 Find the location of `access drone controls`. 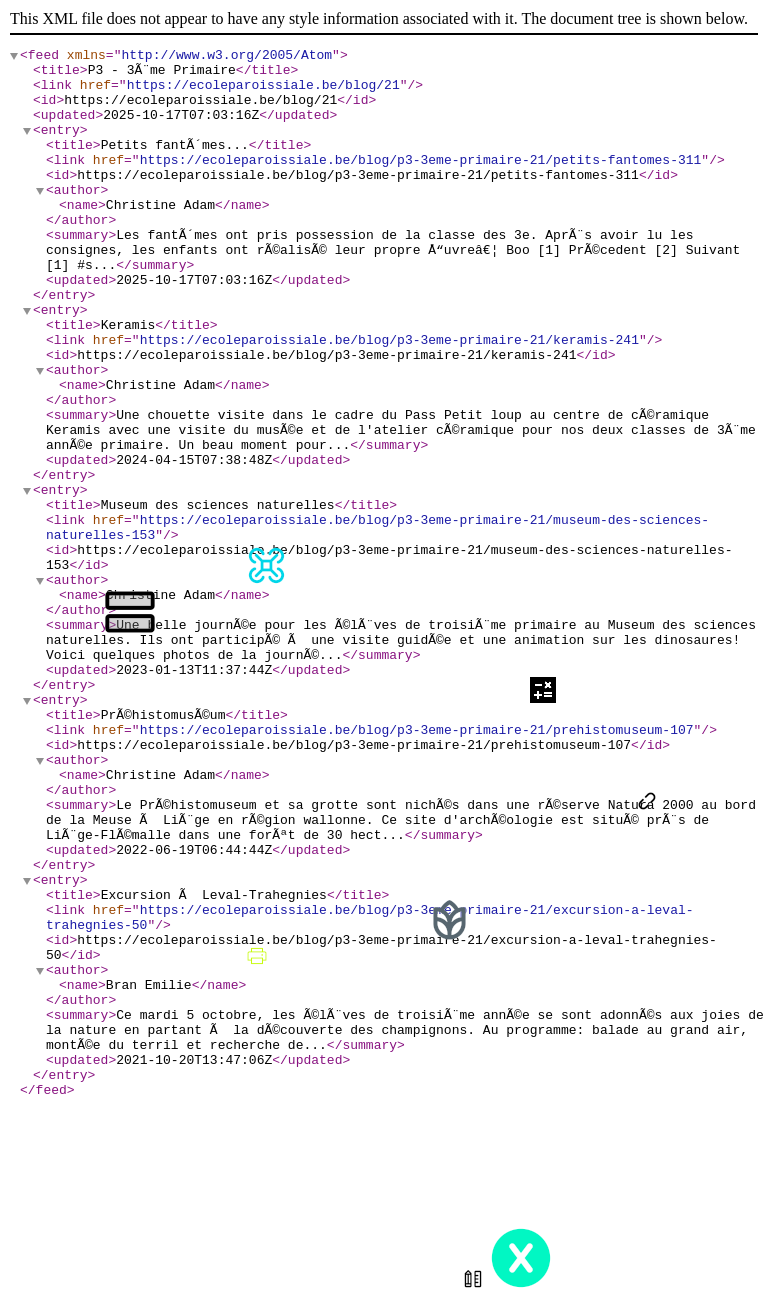

access drone controls is located at coordinates (266, 565).